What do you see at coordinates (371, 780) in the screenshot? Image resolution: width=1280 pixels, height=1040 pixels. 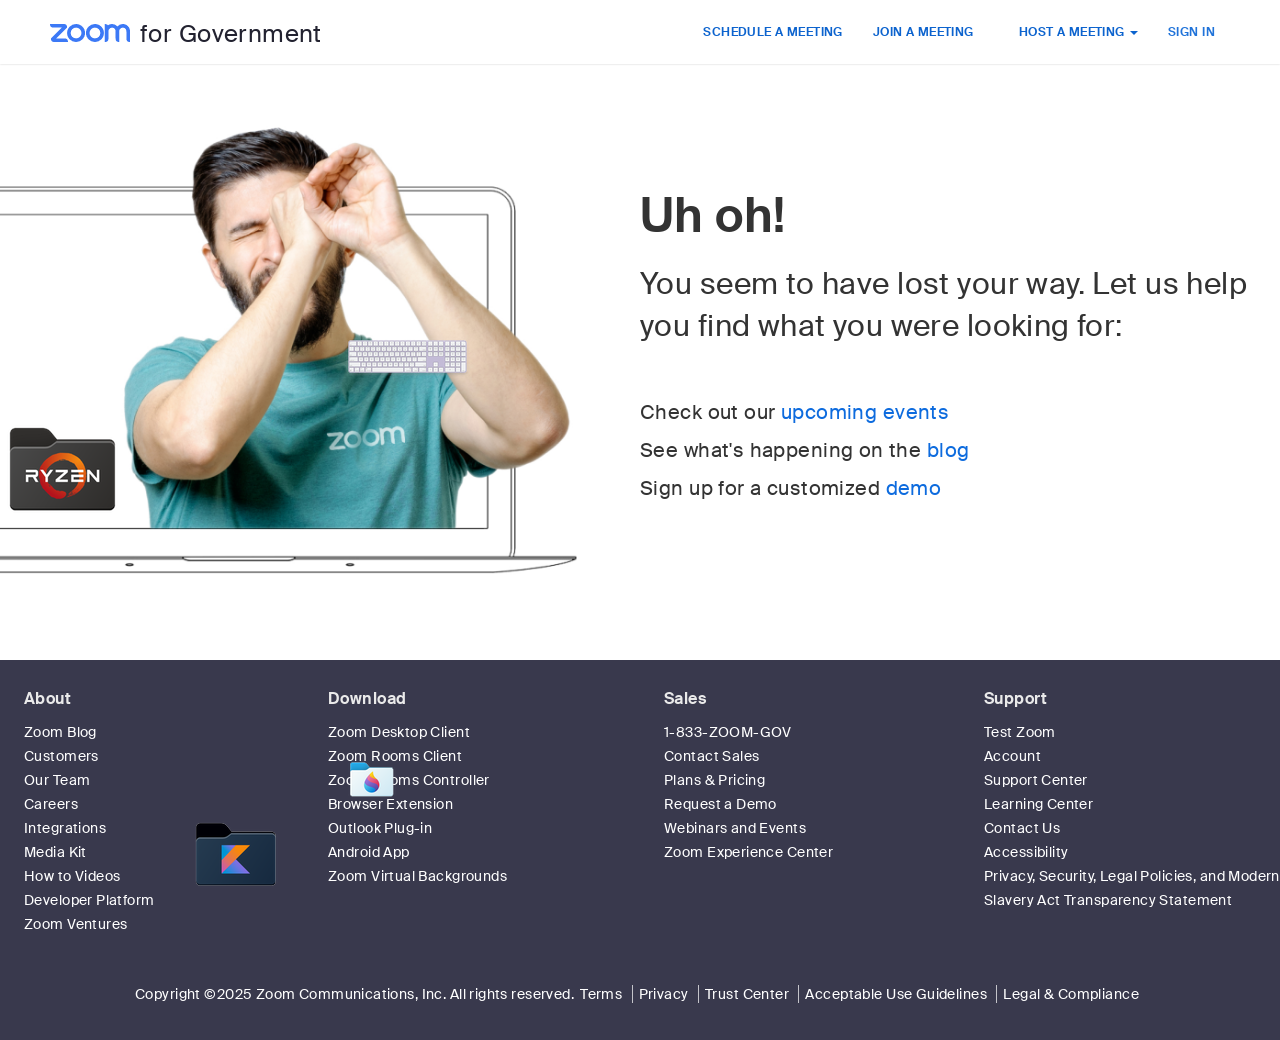 I see `open folder containing paint or art application files` at bounding box center [371, 780].